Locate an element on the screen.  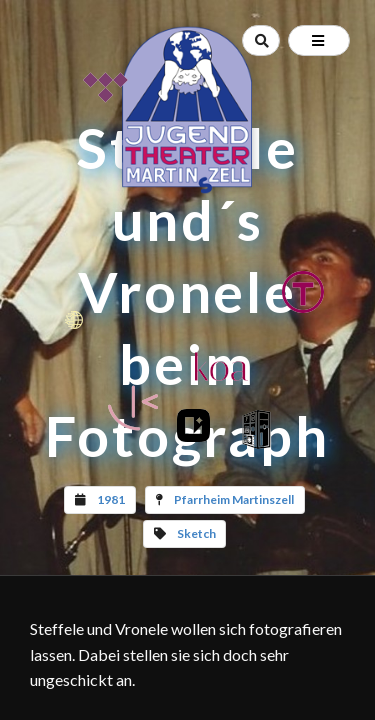
open tidal music streaming app is located at coordinates (105, 87).